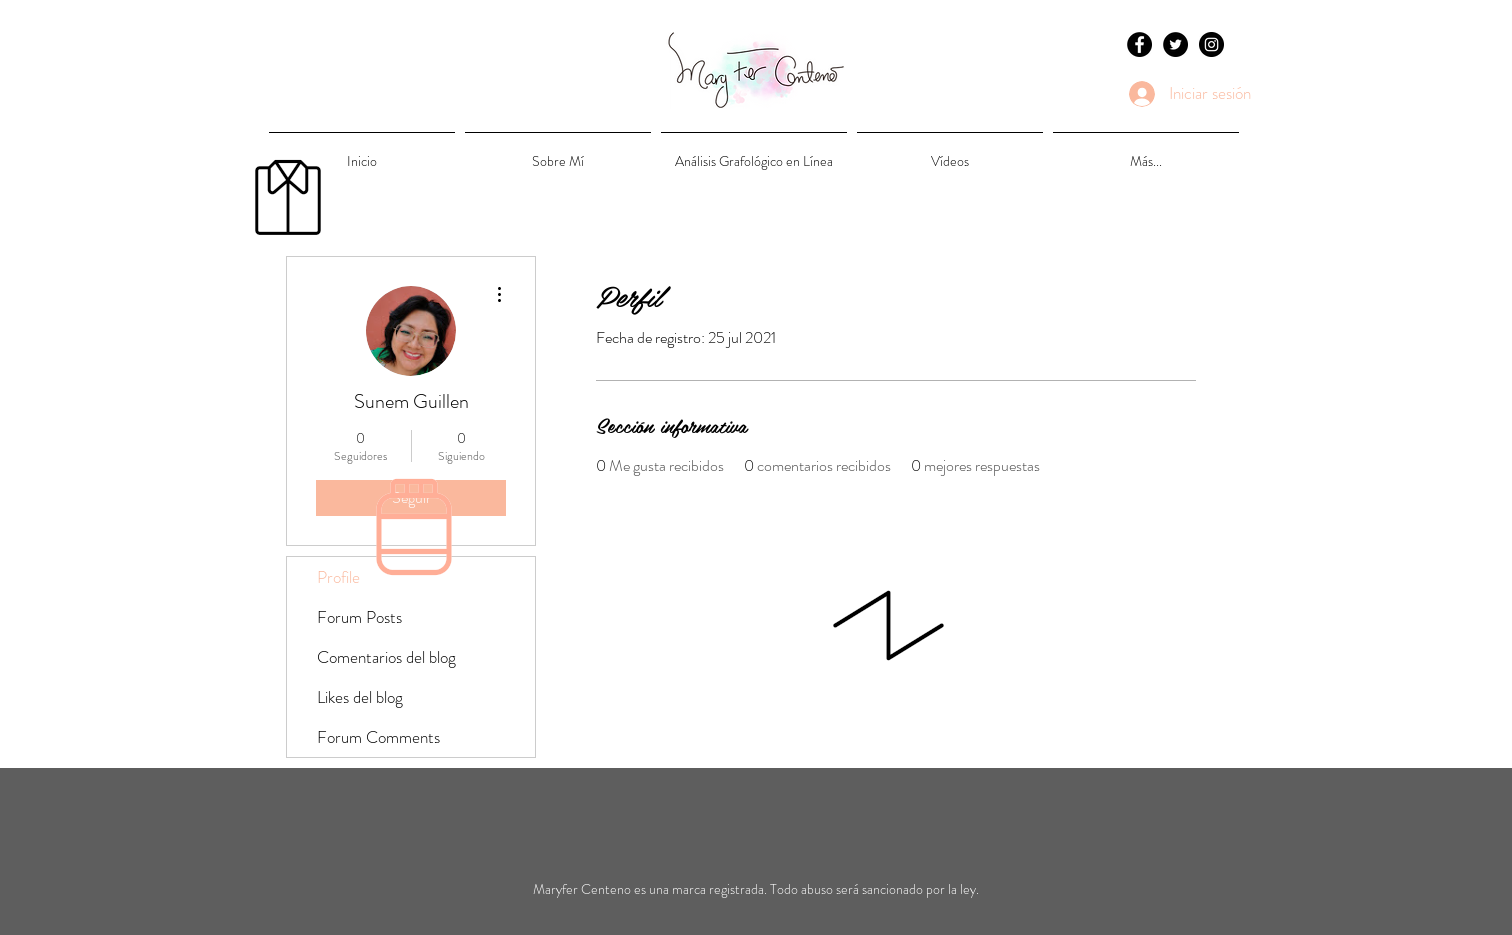  I want to click on select sawtooth waveform in audio synthesizer, so click(888, 625).